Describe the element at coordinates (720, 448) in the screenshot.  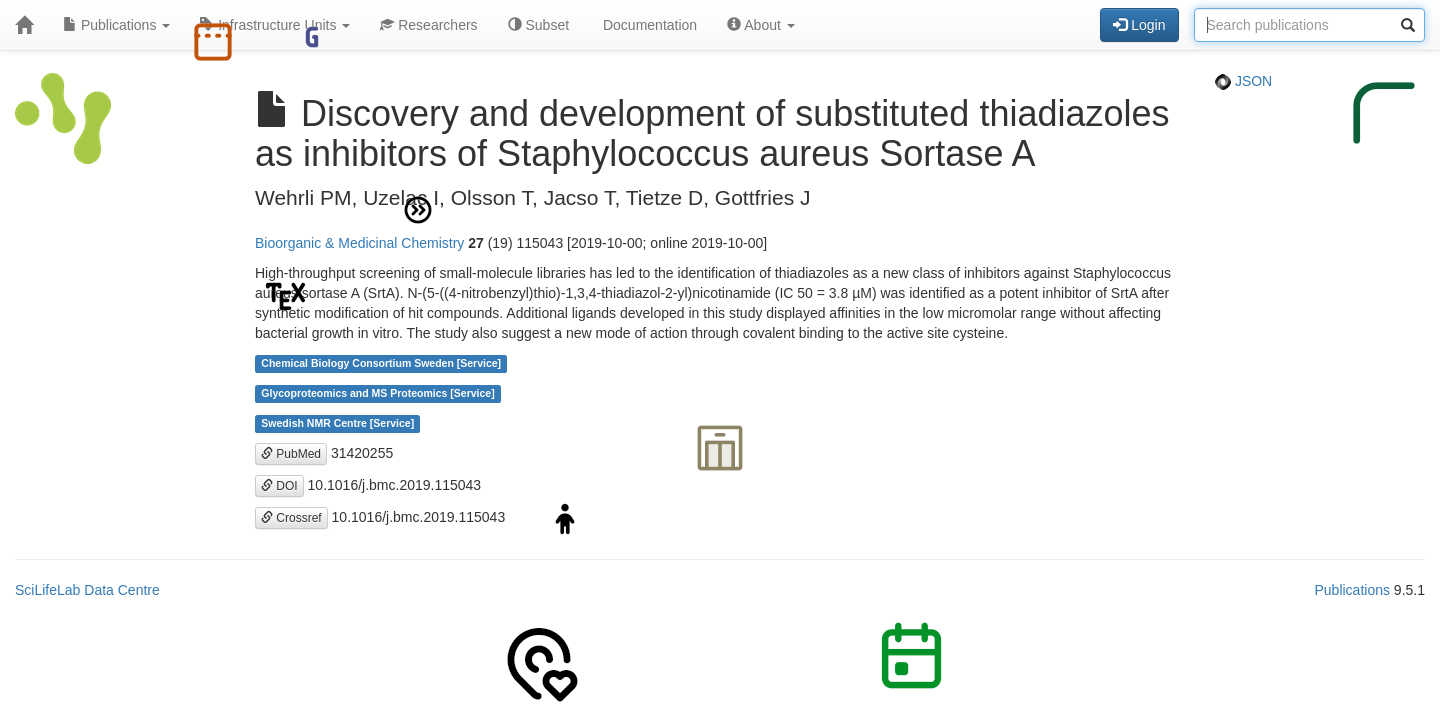
I see `indicates elevator access nearby` at that location.